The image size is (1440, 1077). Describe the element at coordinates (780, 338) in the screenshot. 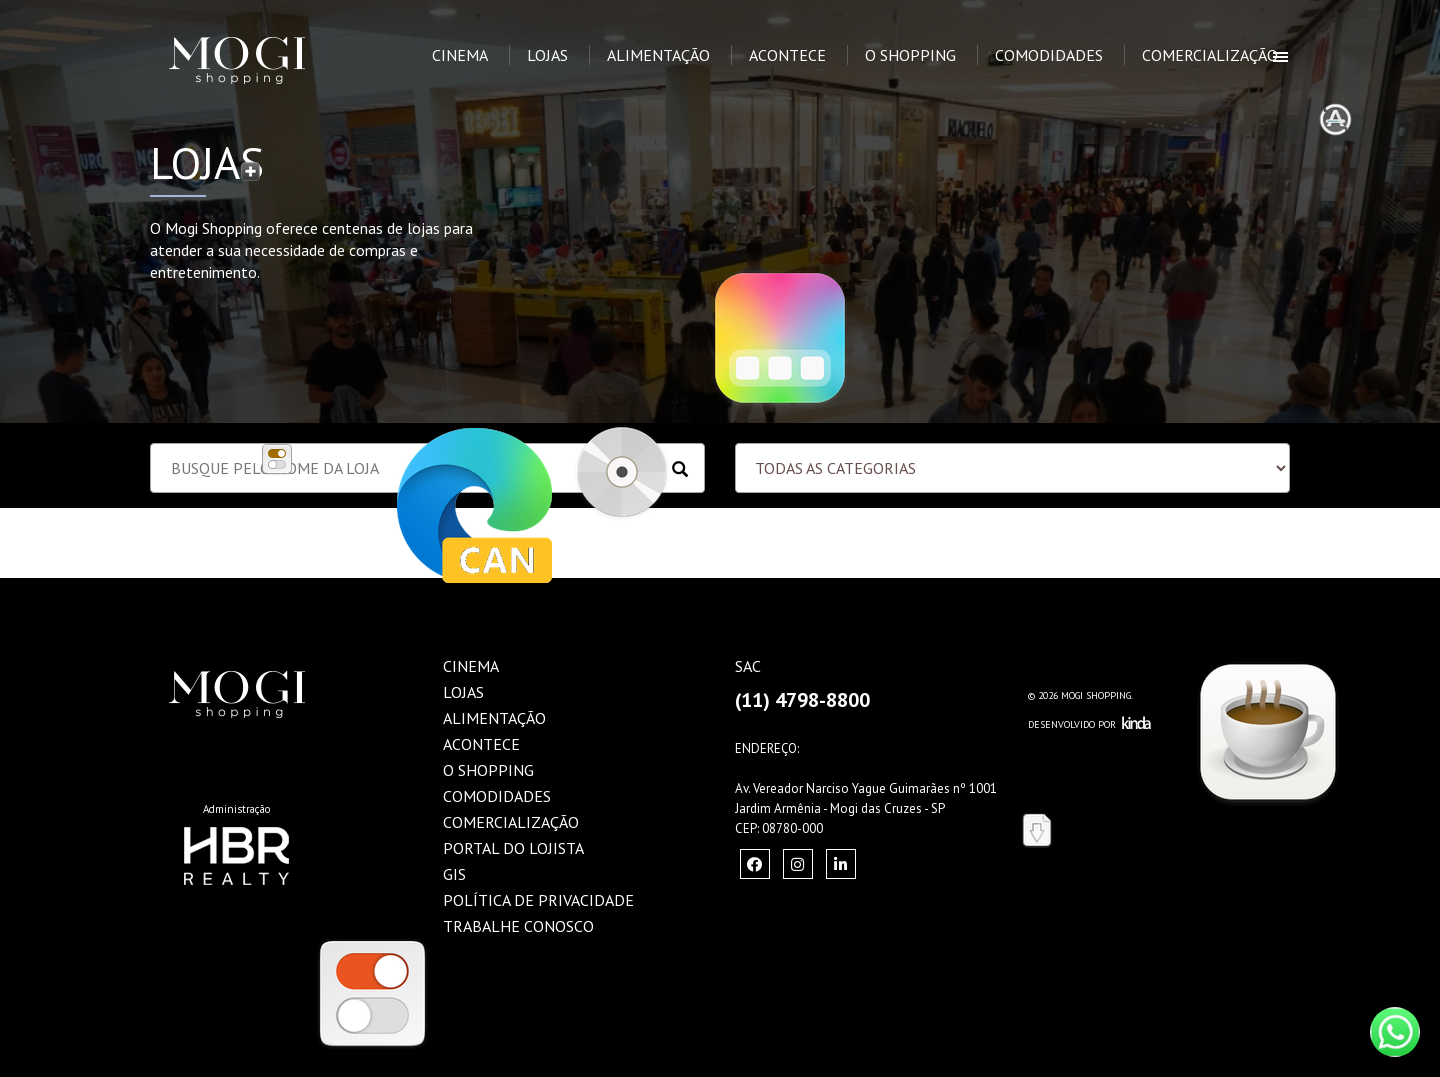

I see `adjust display color and calibration settings` at that location.